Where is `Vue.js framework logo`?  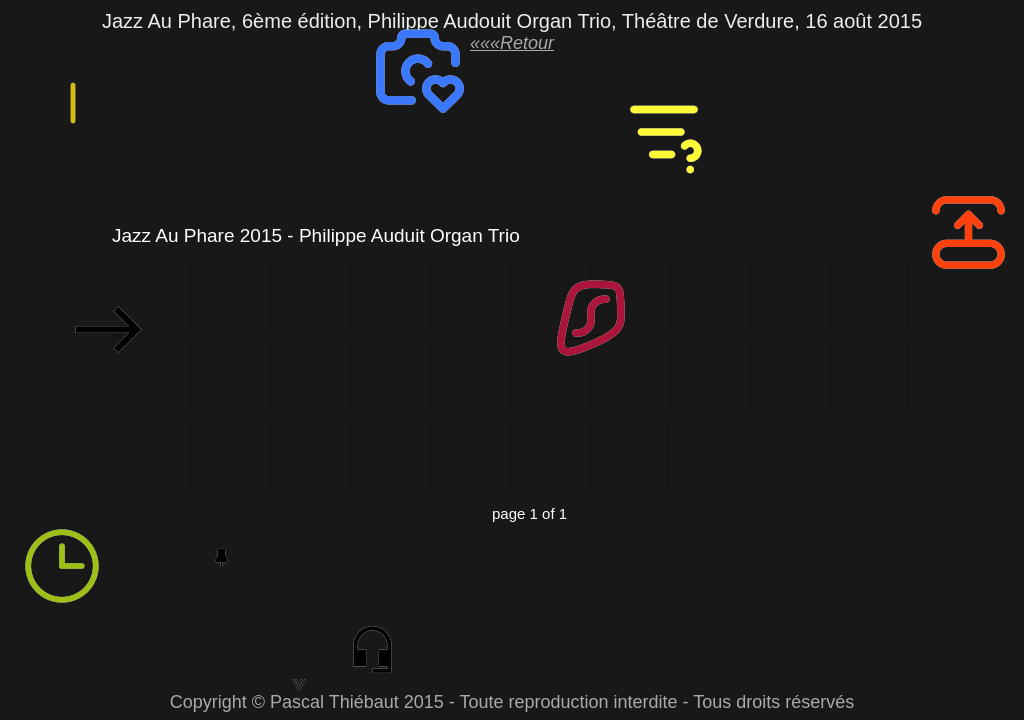 Vue.js framework logo is located at coordinates (299, 685).